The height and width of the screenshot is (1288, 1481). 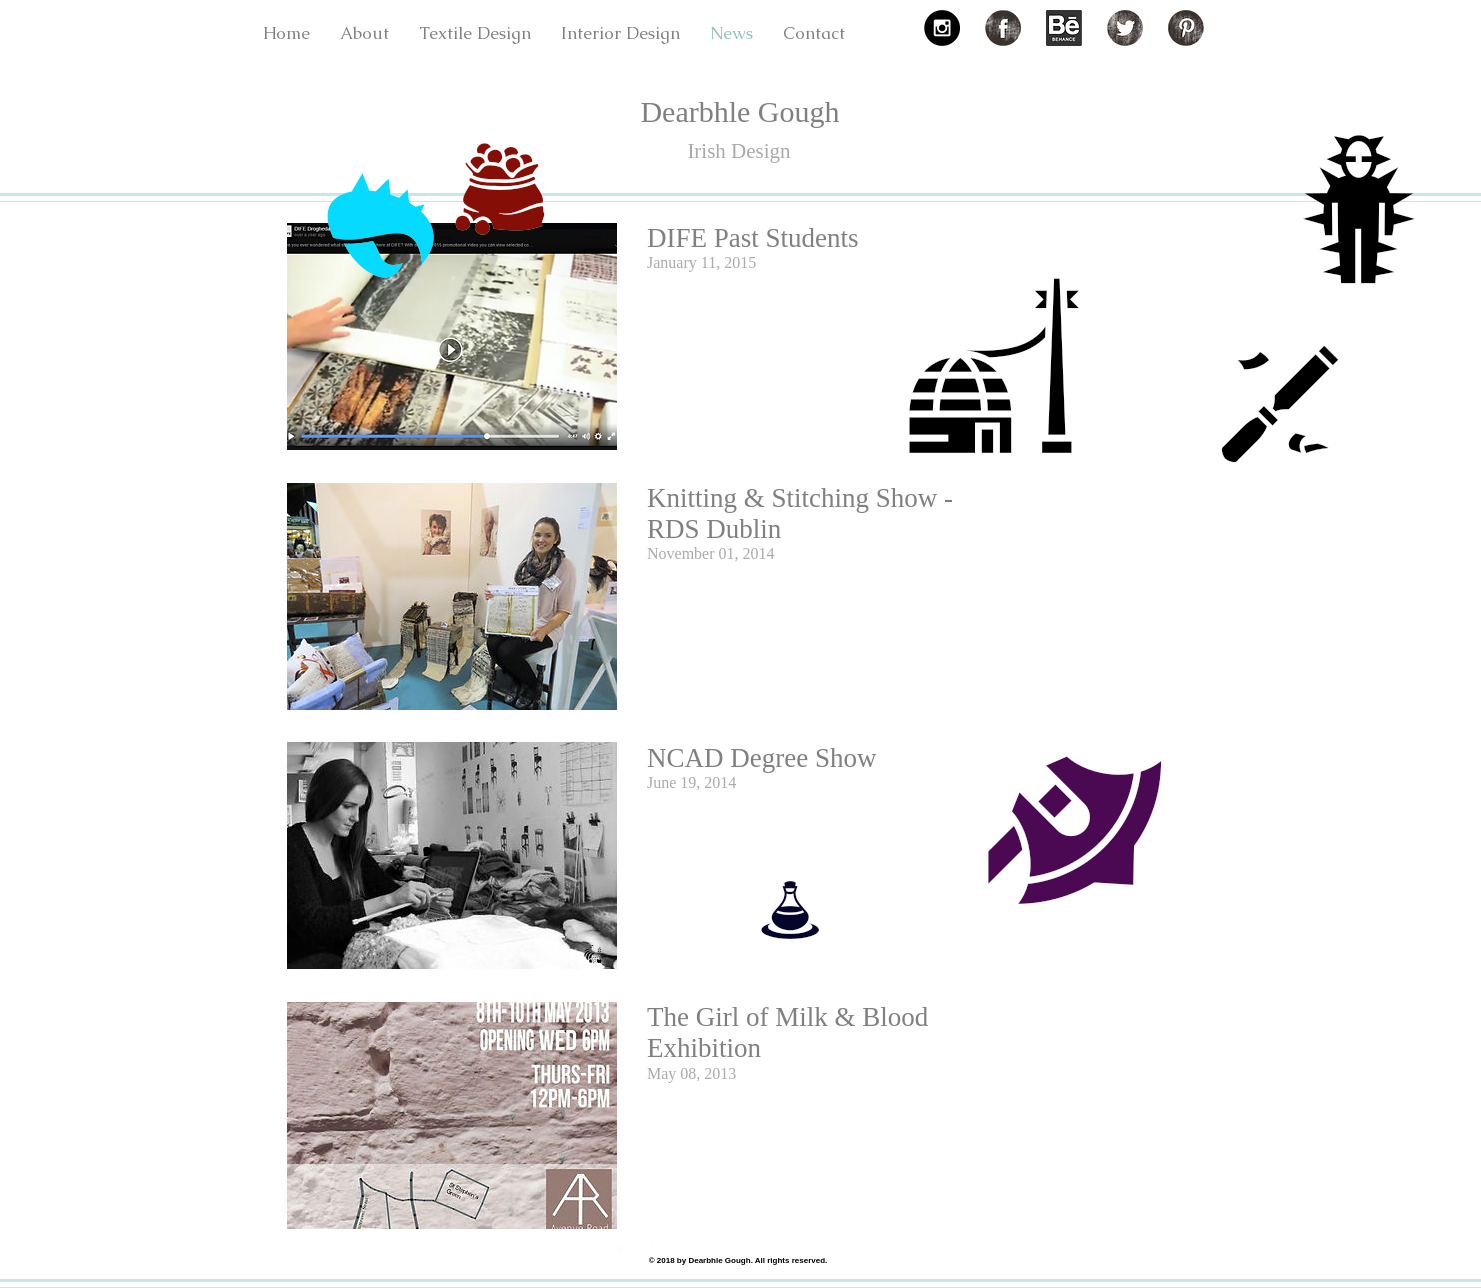 I want to click on access sculpting or carving tools, so click(x=1281, y=403).